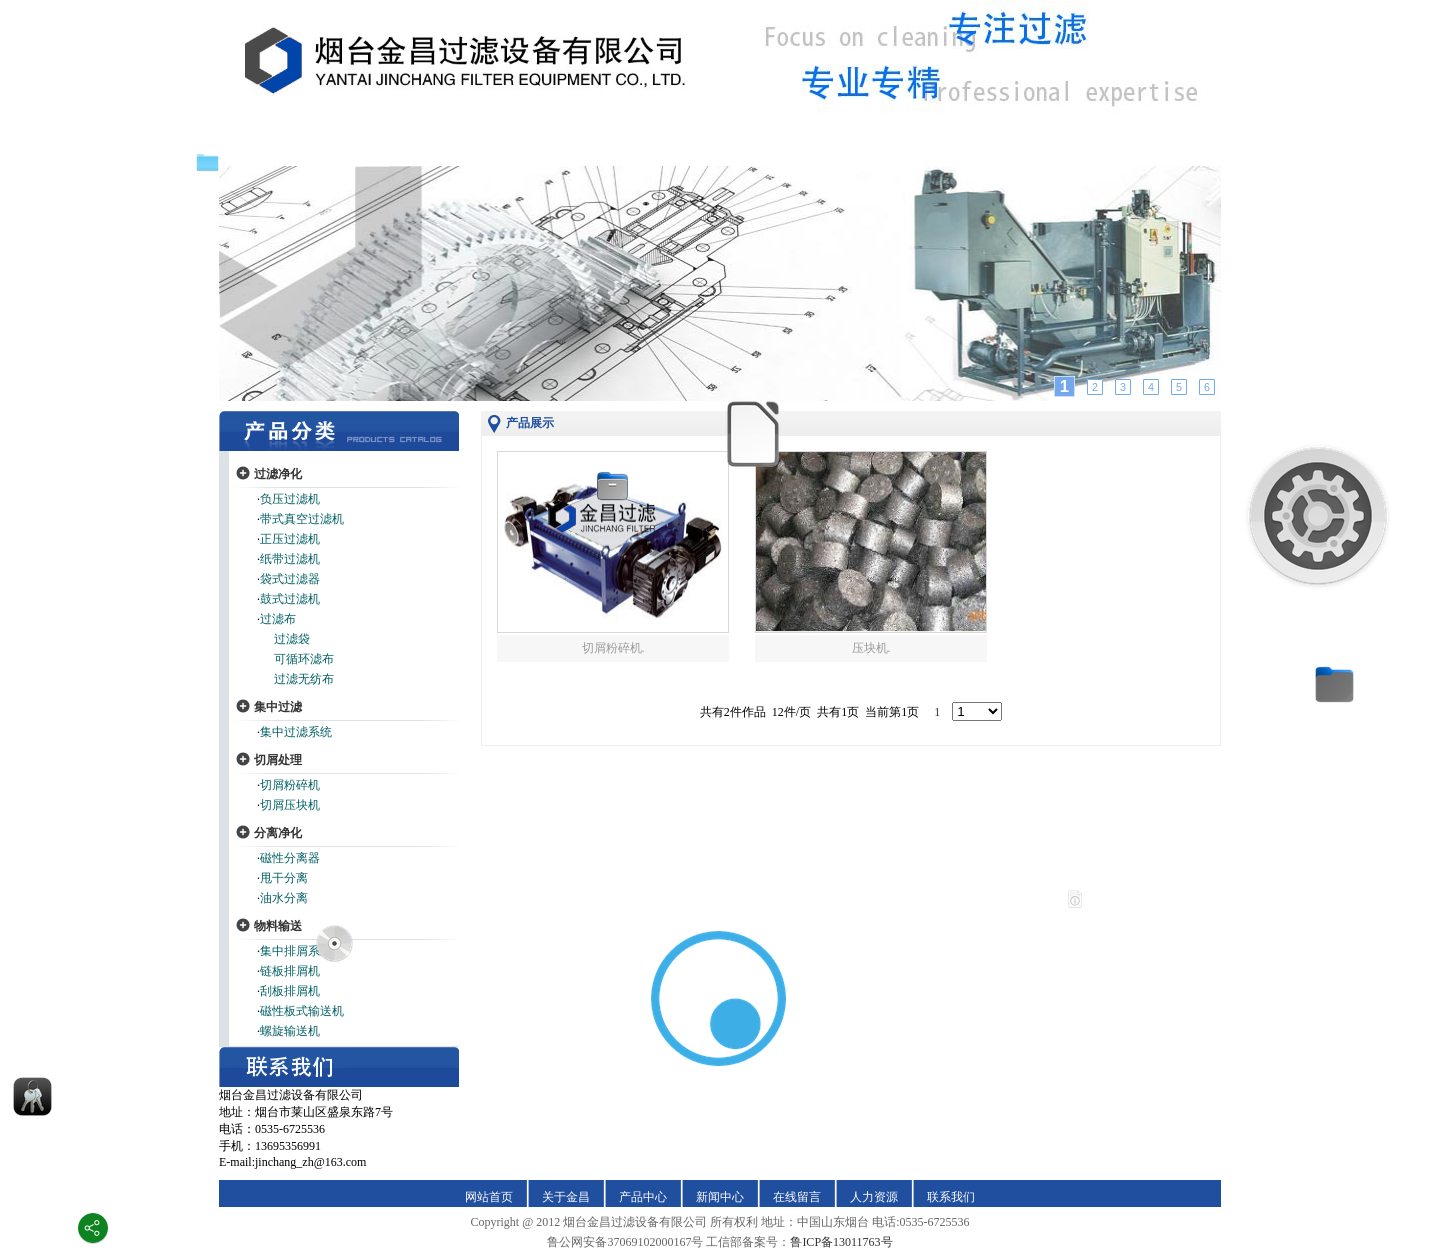 The image size is (1440, 1257). What do you see at coordinates (1075, 899) in the screenshot?
I see `open the readme documentation file` at bounding box center [1075, 899].